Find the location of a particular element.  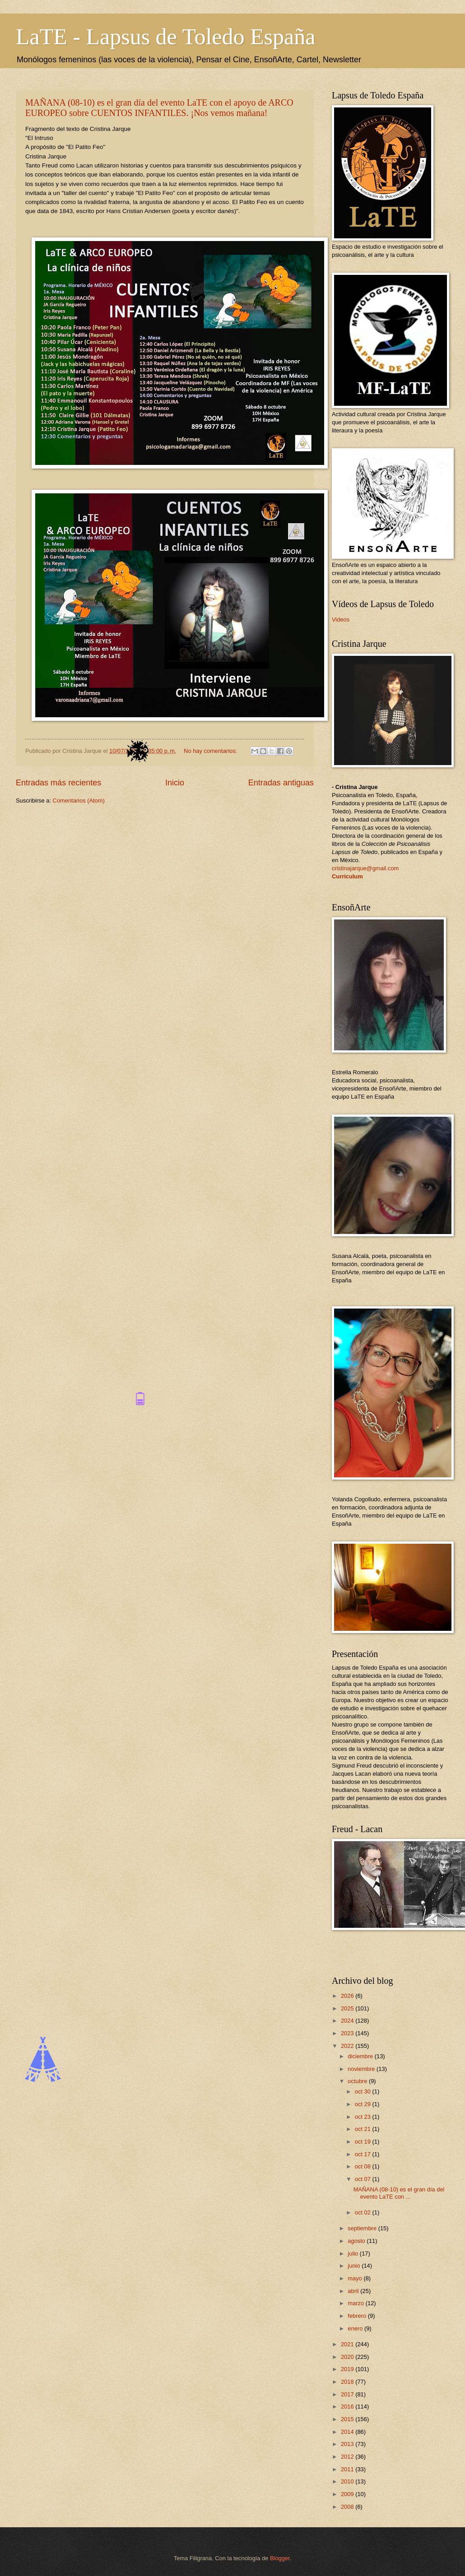

access camping or outdoor activity features is located at coordinates (43, 2060).